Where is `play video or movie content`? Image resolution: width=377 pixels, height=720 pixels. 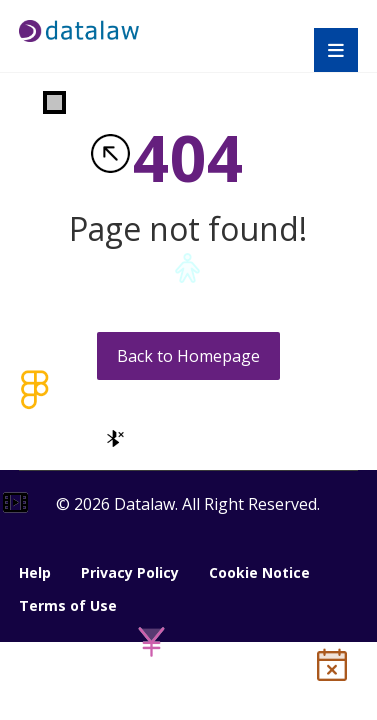 play video or movie content is located at coordinates (15, 502).